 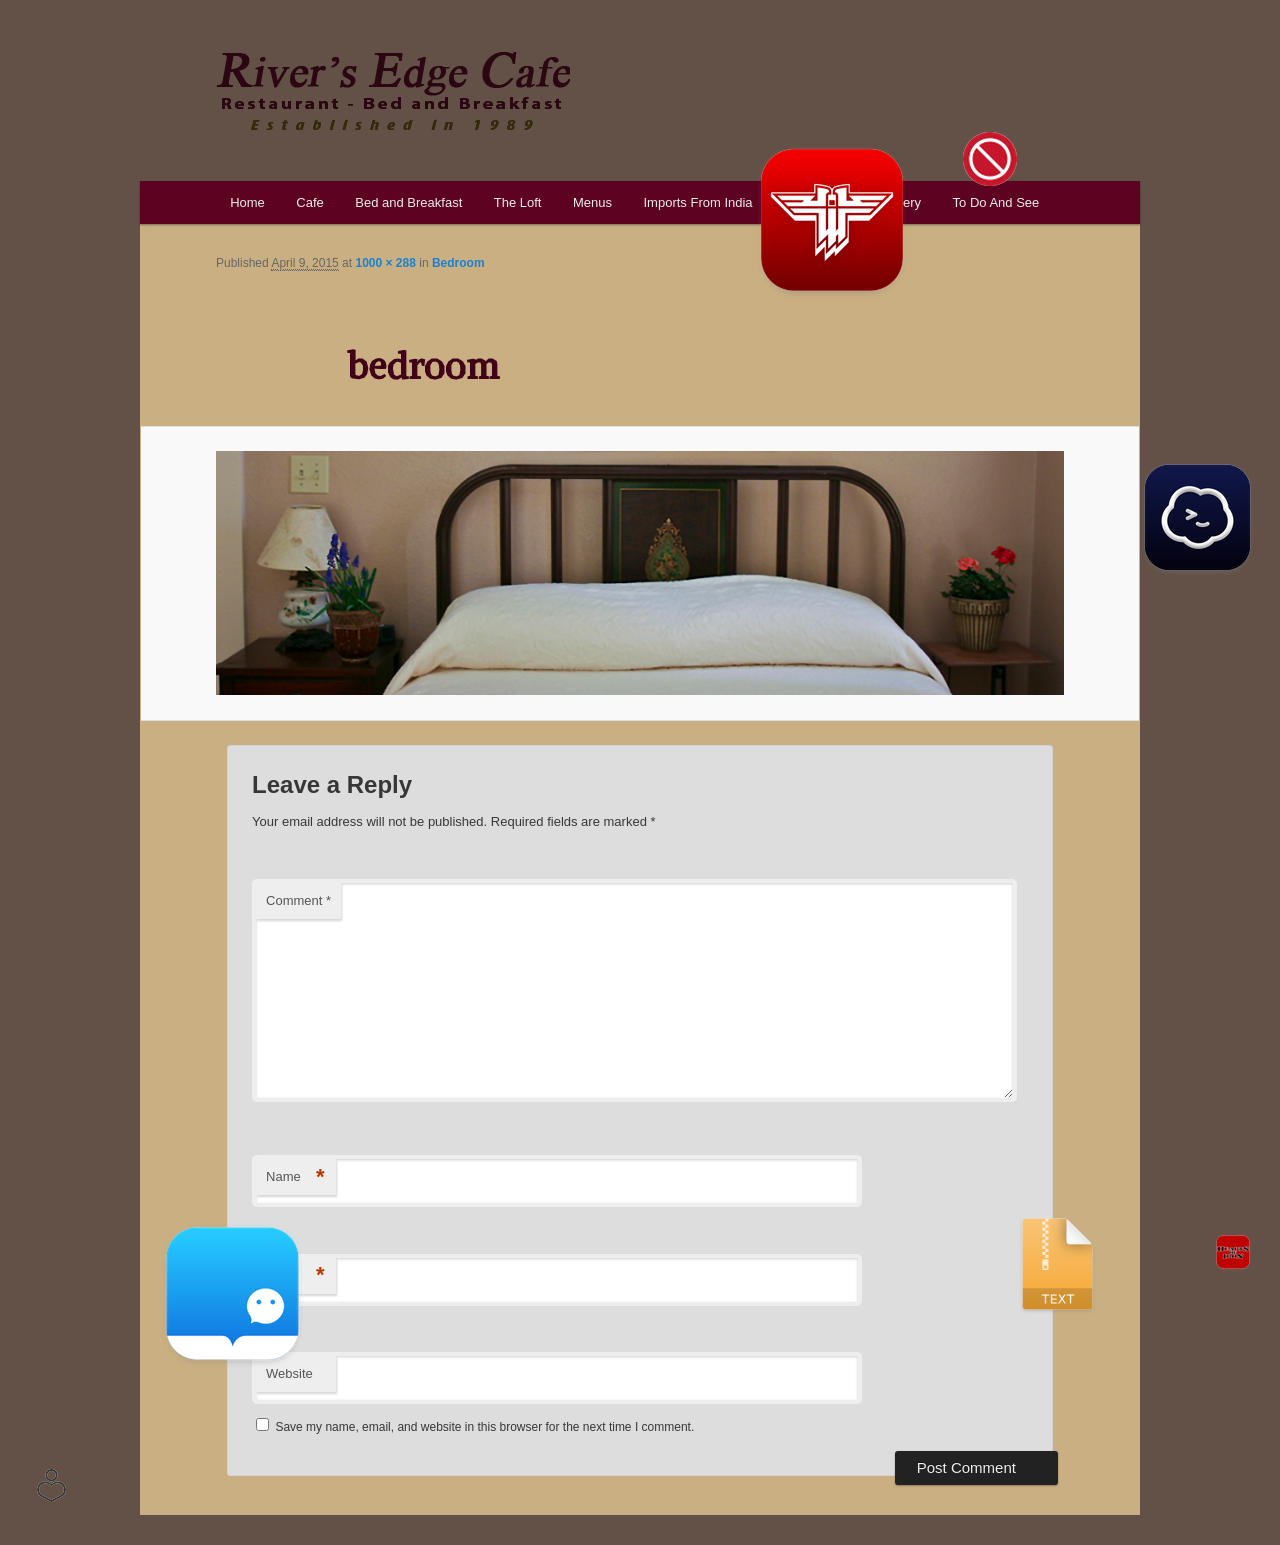 What do you see at coordinates (1057, 1265) in the screenshot?
I see `compressed archive file type indicator` at bounding box center [1057, 1265].